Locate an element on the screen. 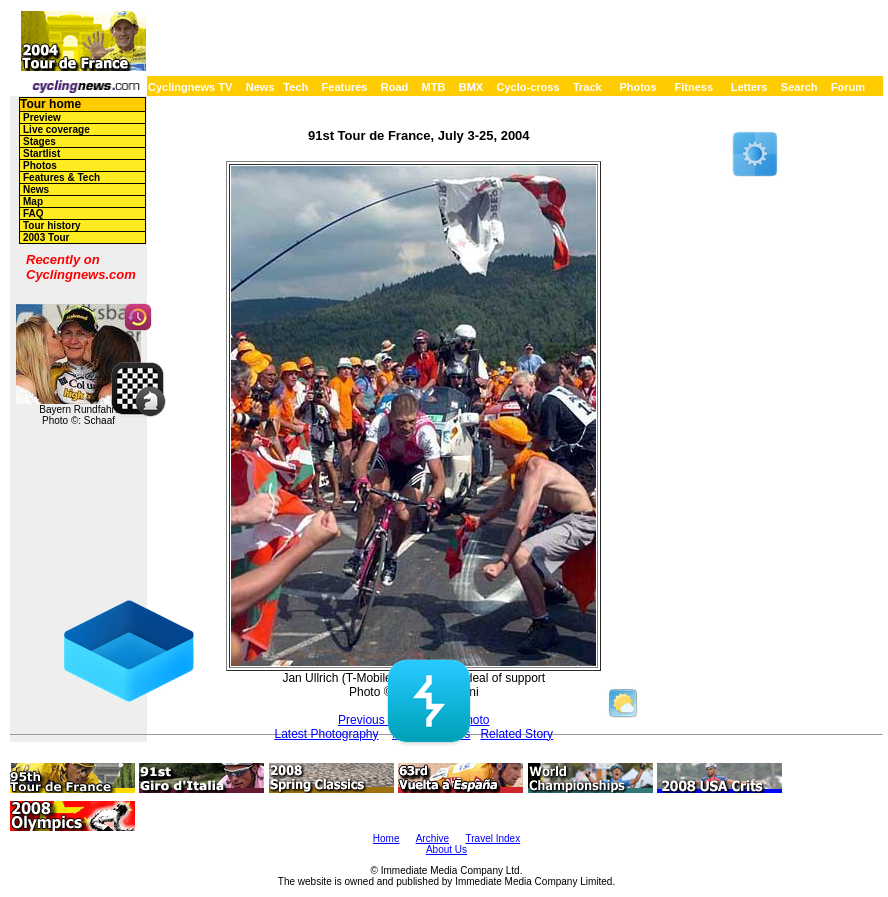 The image size is (888, 897). open the weather app is located at coordinates (623, 703).